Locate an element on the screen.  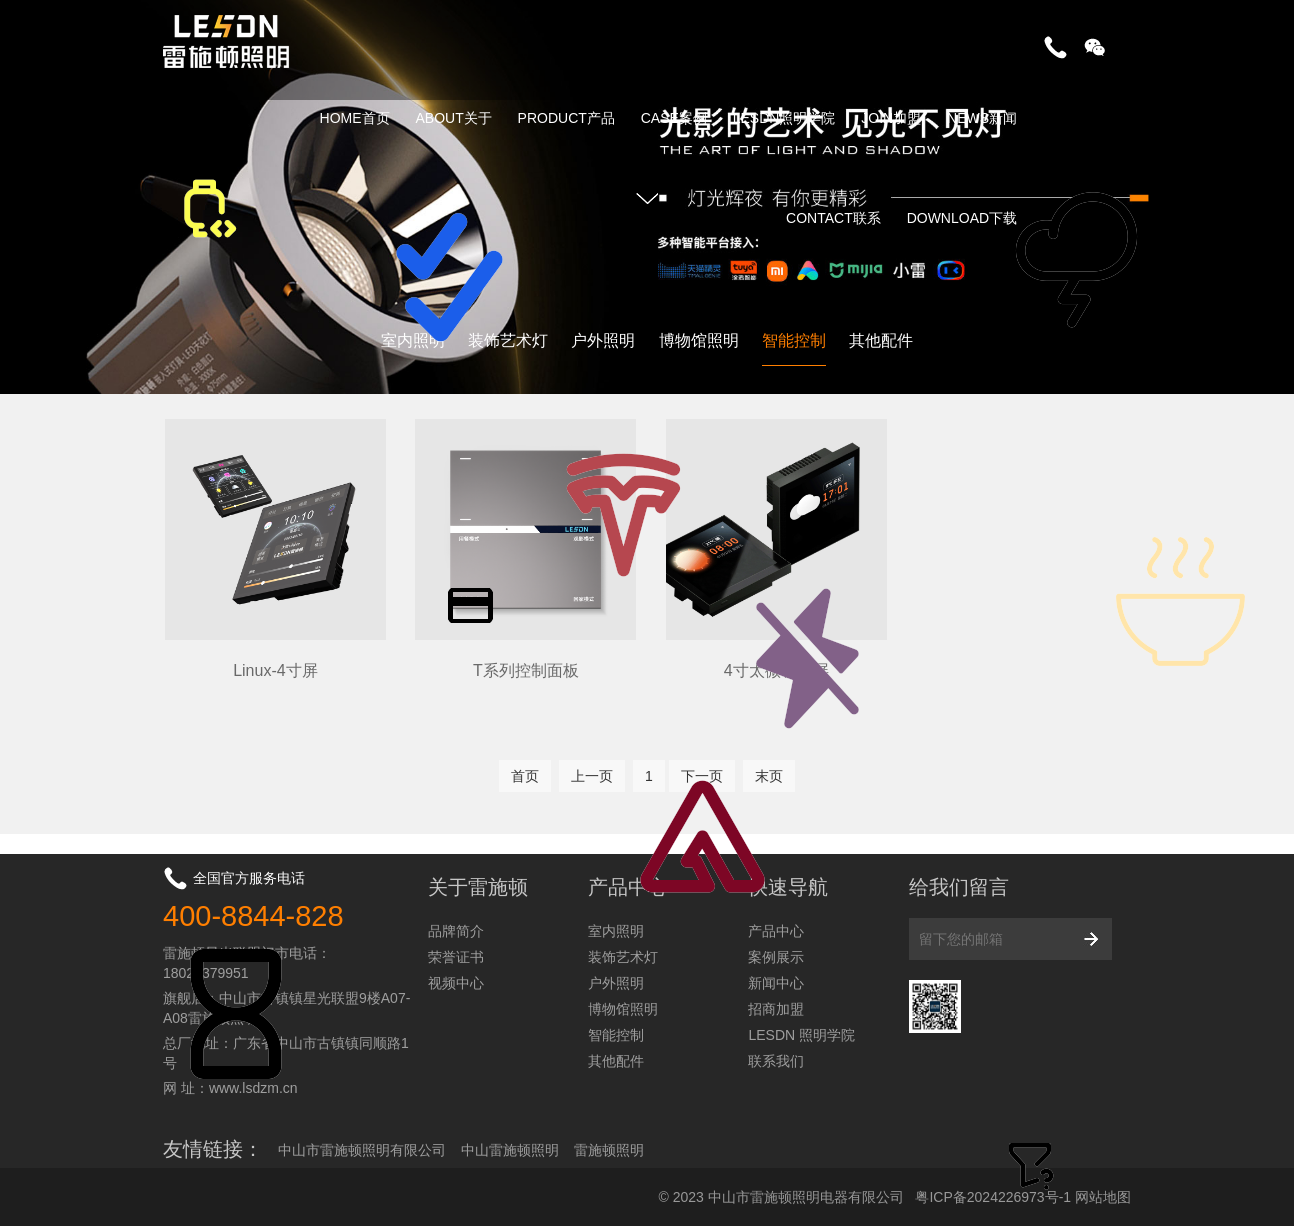
Tesla brand logo is located at coordinates (623, 513).